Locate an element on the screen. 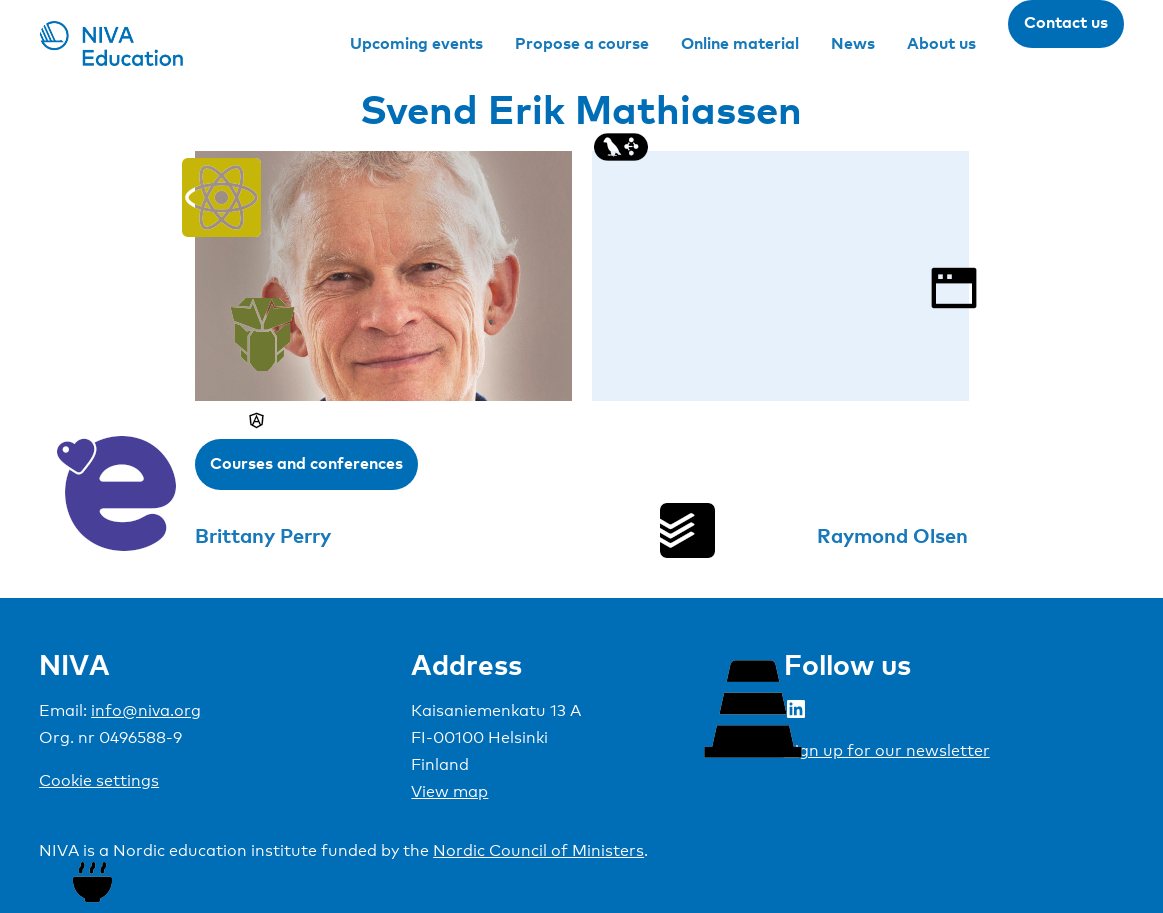  open a new window is located at coordinates (954, 288).